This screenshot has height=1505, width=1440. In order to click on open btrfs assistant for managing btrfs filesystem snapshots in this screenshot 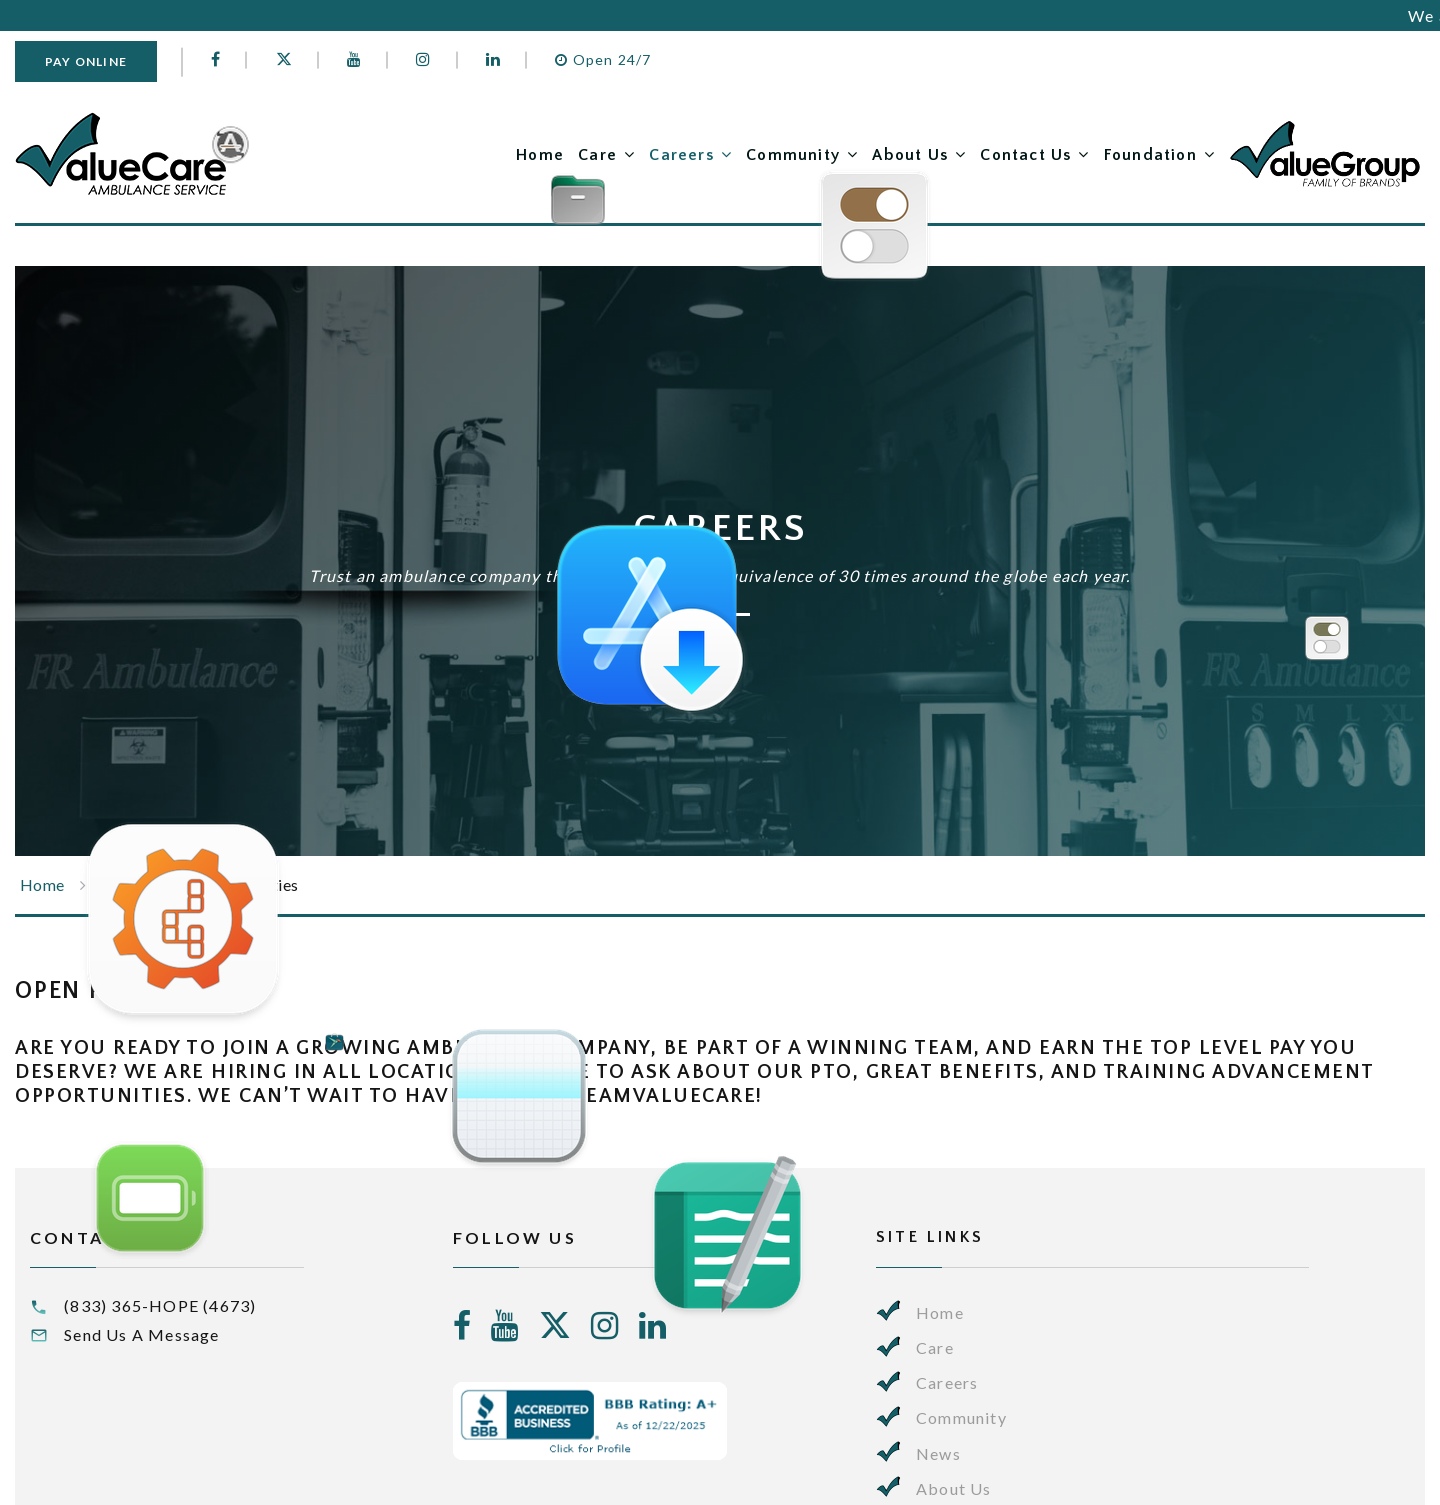, I will do `click(183, 919)`.